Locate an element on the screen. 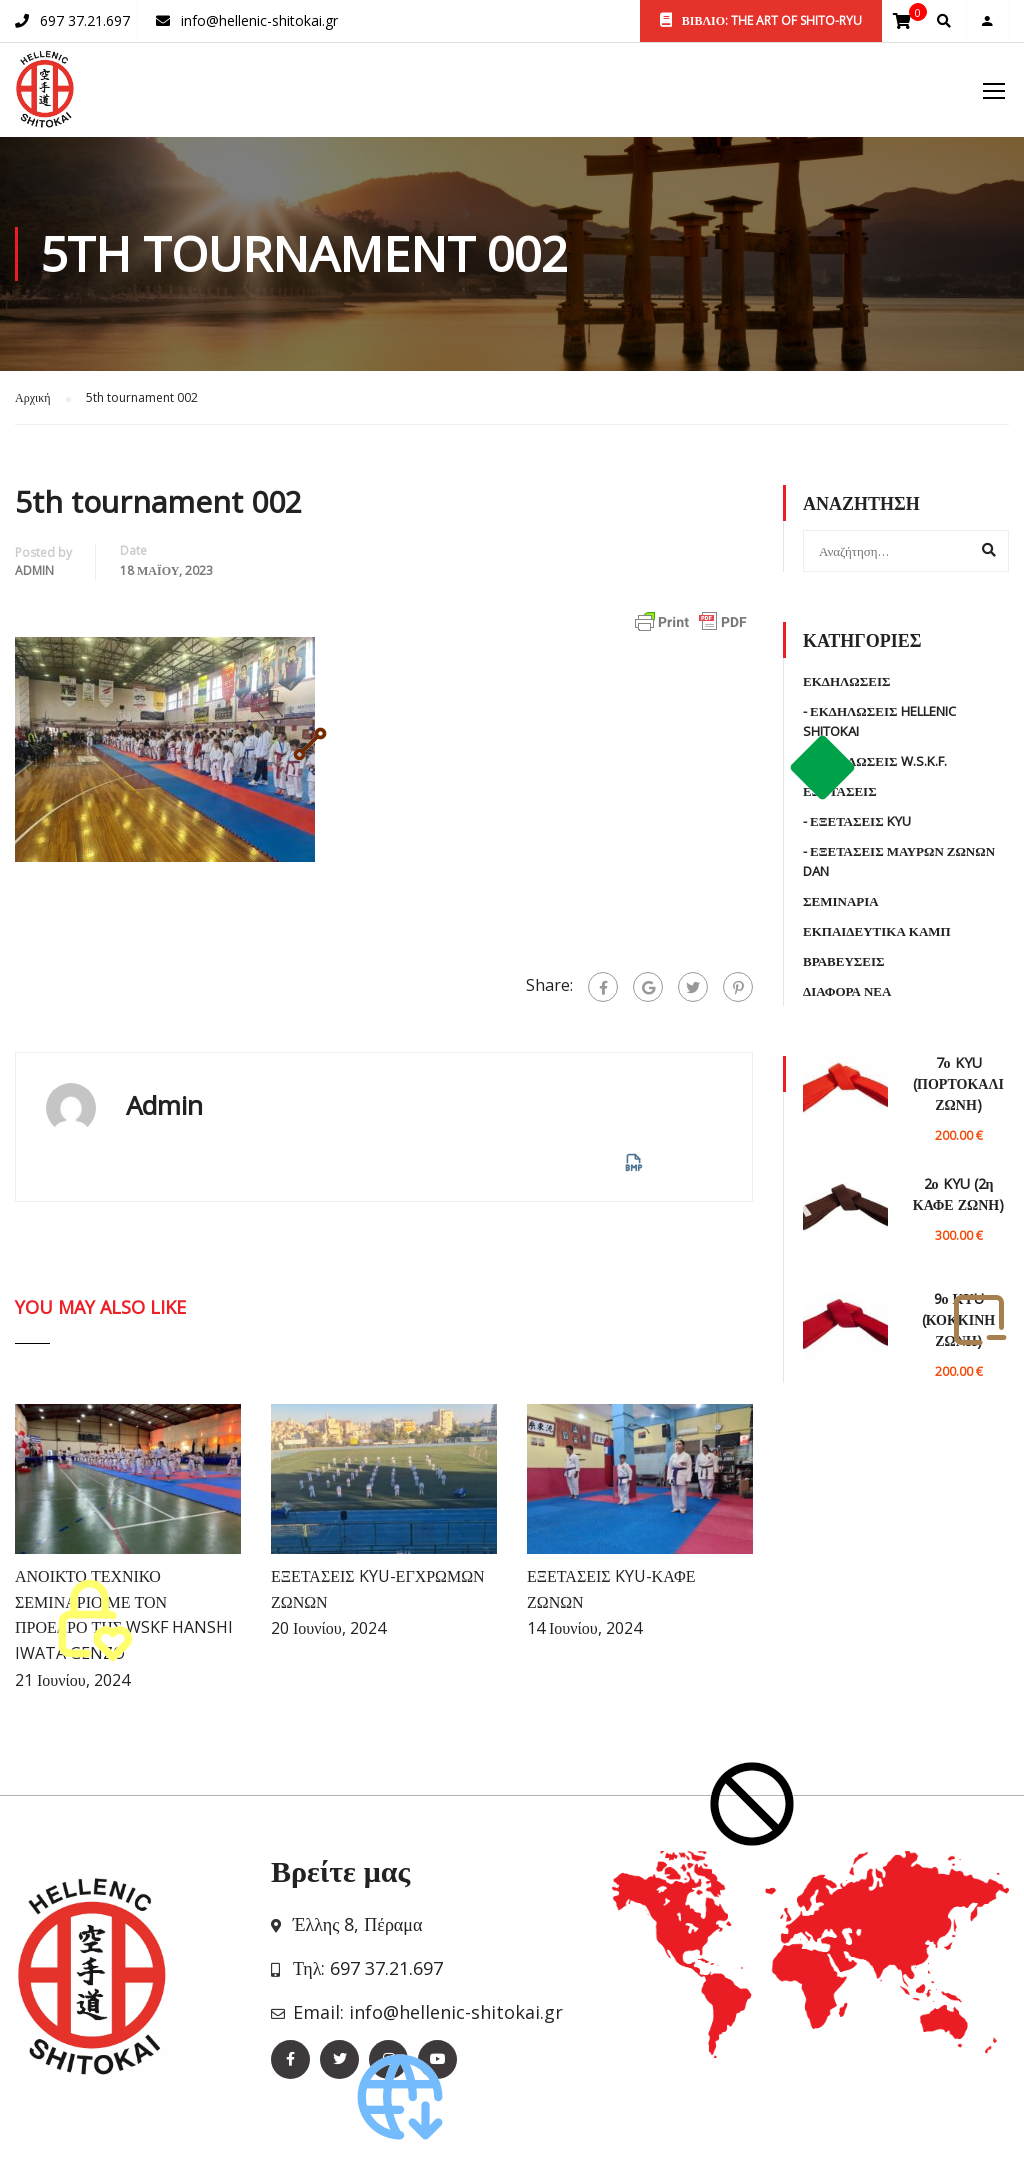  draw a line between two points is located at coordinates (310, 744).